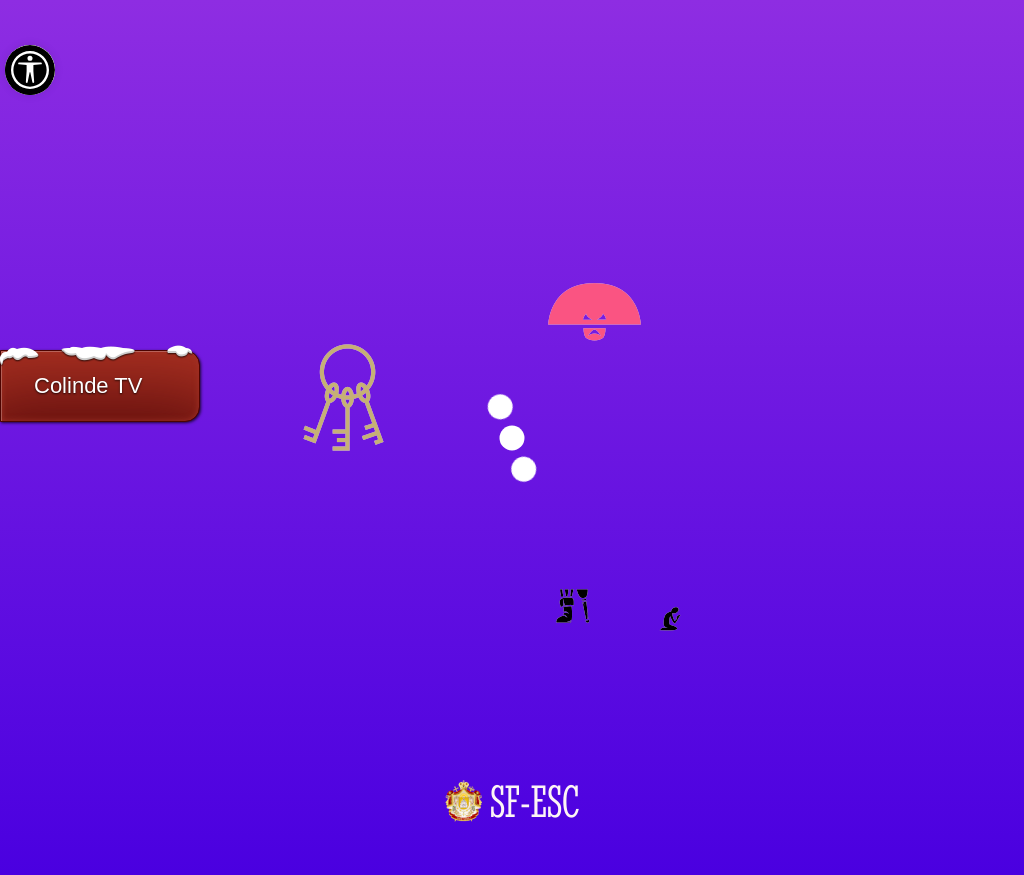 The width and height of the screenshot is (1024, 875). Describe the element at coordinates (343, 397) in the screenshot. I see `access saved passwords or credentials` at that location.